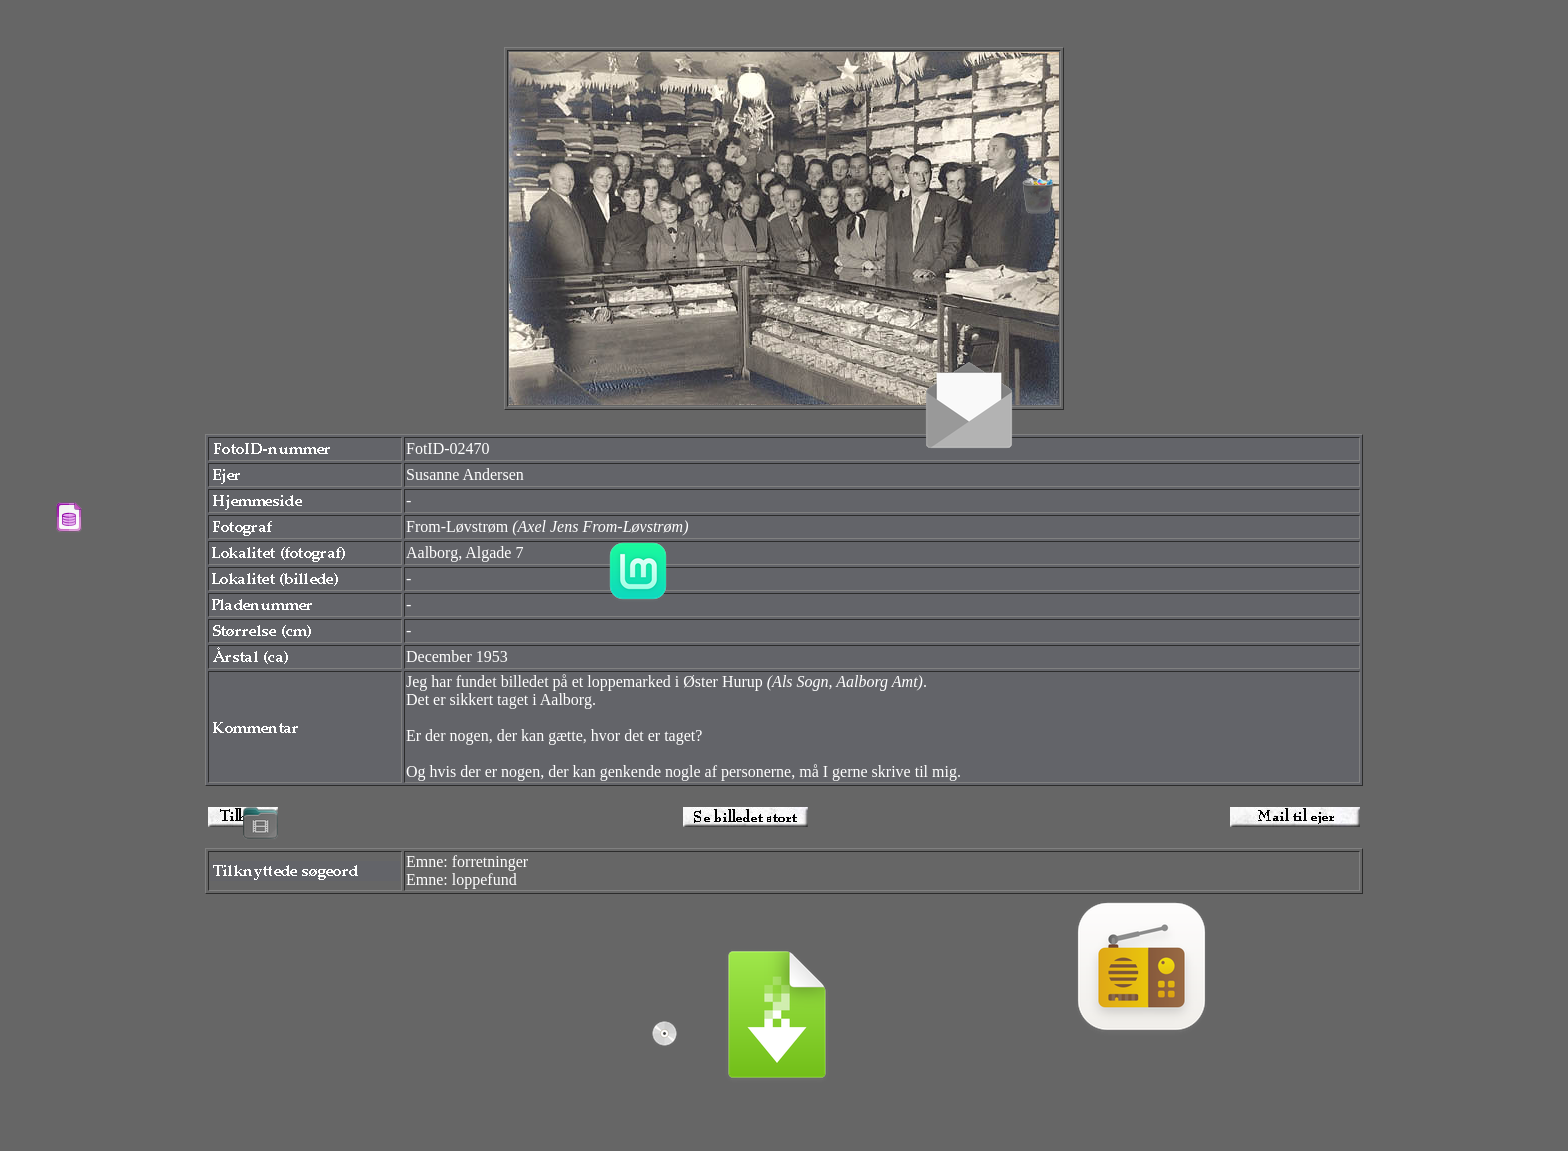  What do you see at coordinates (260, 822) in the screenshot?
I see `open videos folder` at bounding box center [260, 822].